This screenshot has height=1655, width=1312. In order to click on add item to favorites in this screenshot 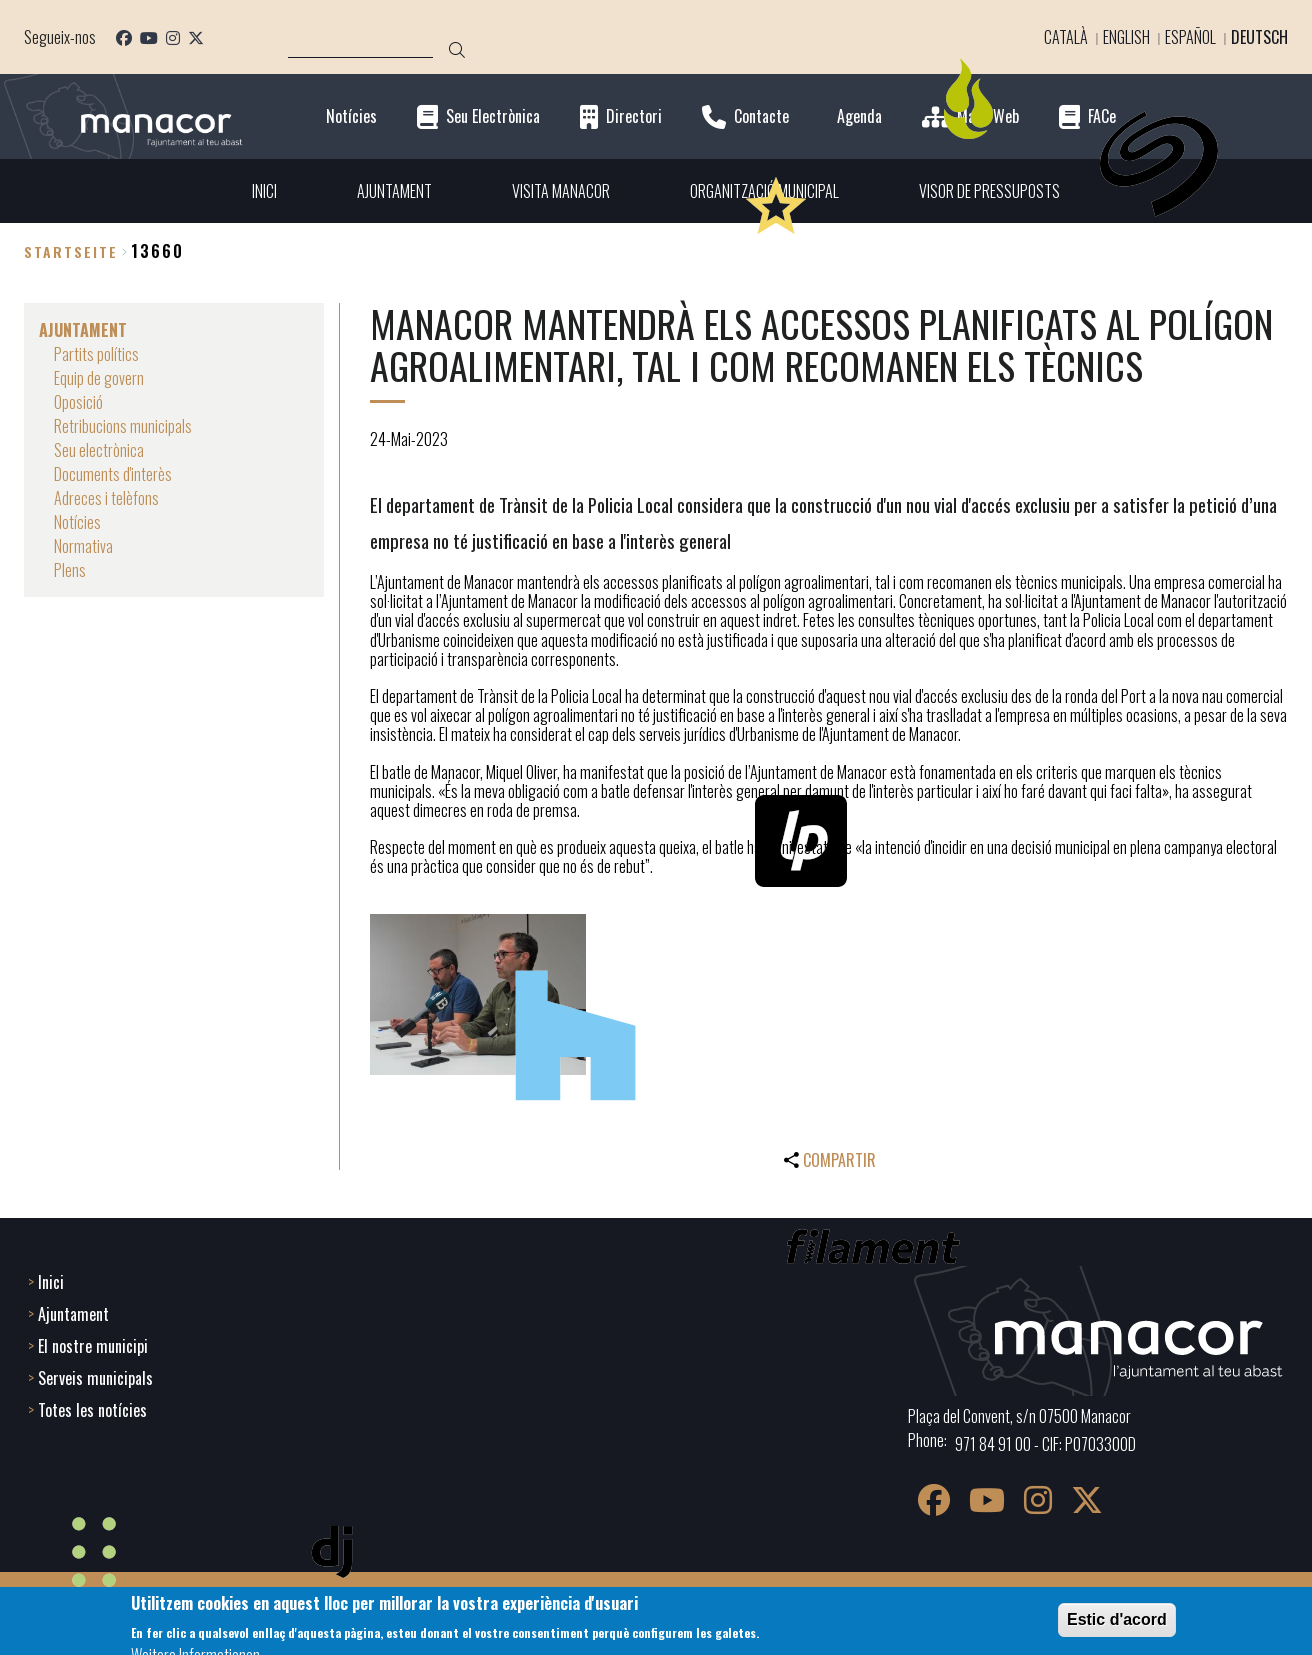, I will do `click(776, 207)`.